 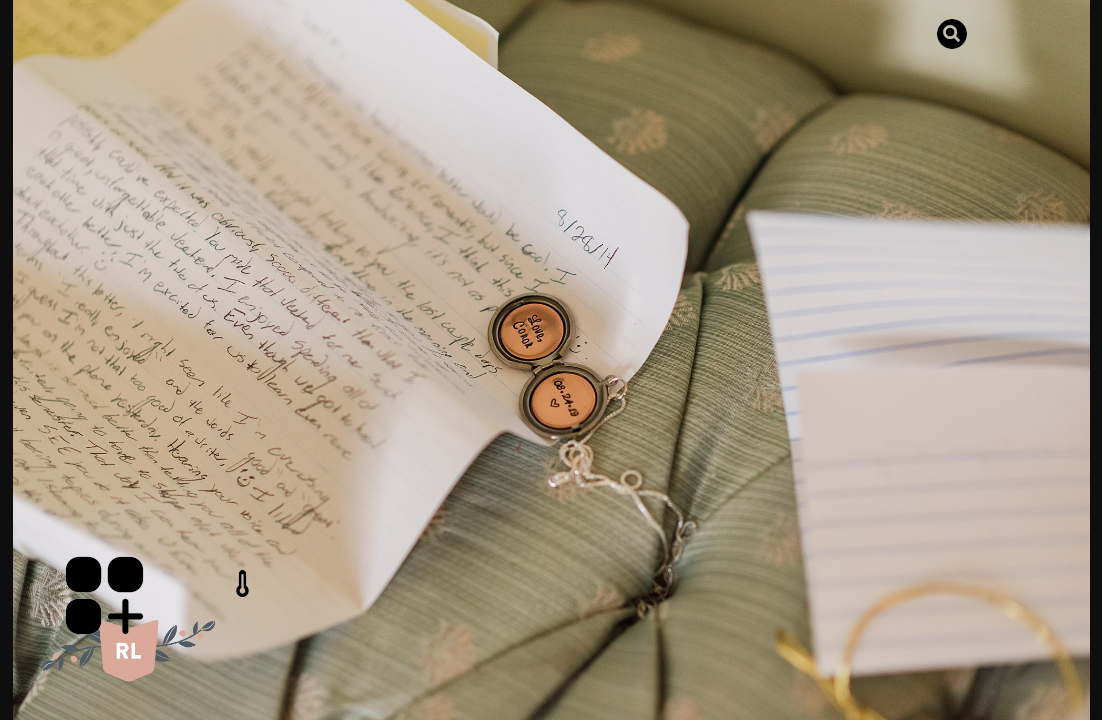 I want to click on view current temperature, so click(x=242, y=583).